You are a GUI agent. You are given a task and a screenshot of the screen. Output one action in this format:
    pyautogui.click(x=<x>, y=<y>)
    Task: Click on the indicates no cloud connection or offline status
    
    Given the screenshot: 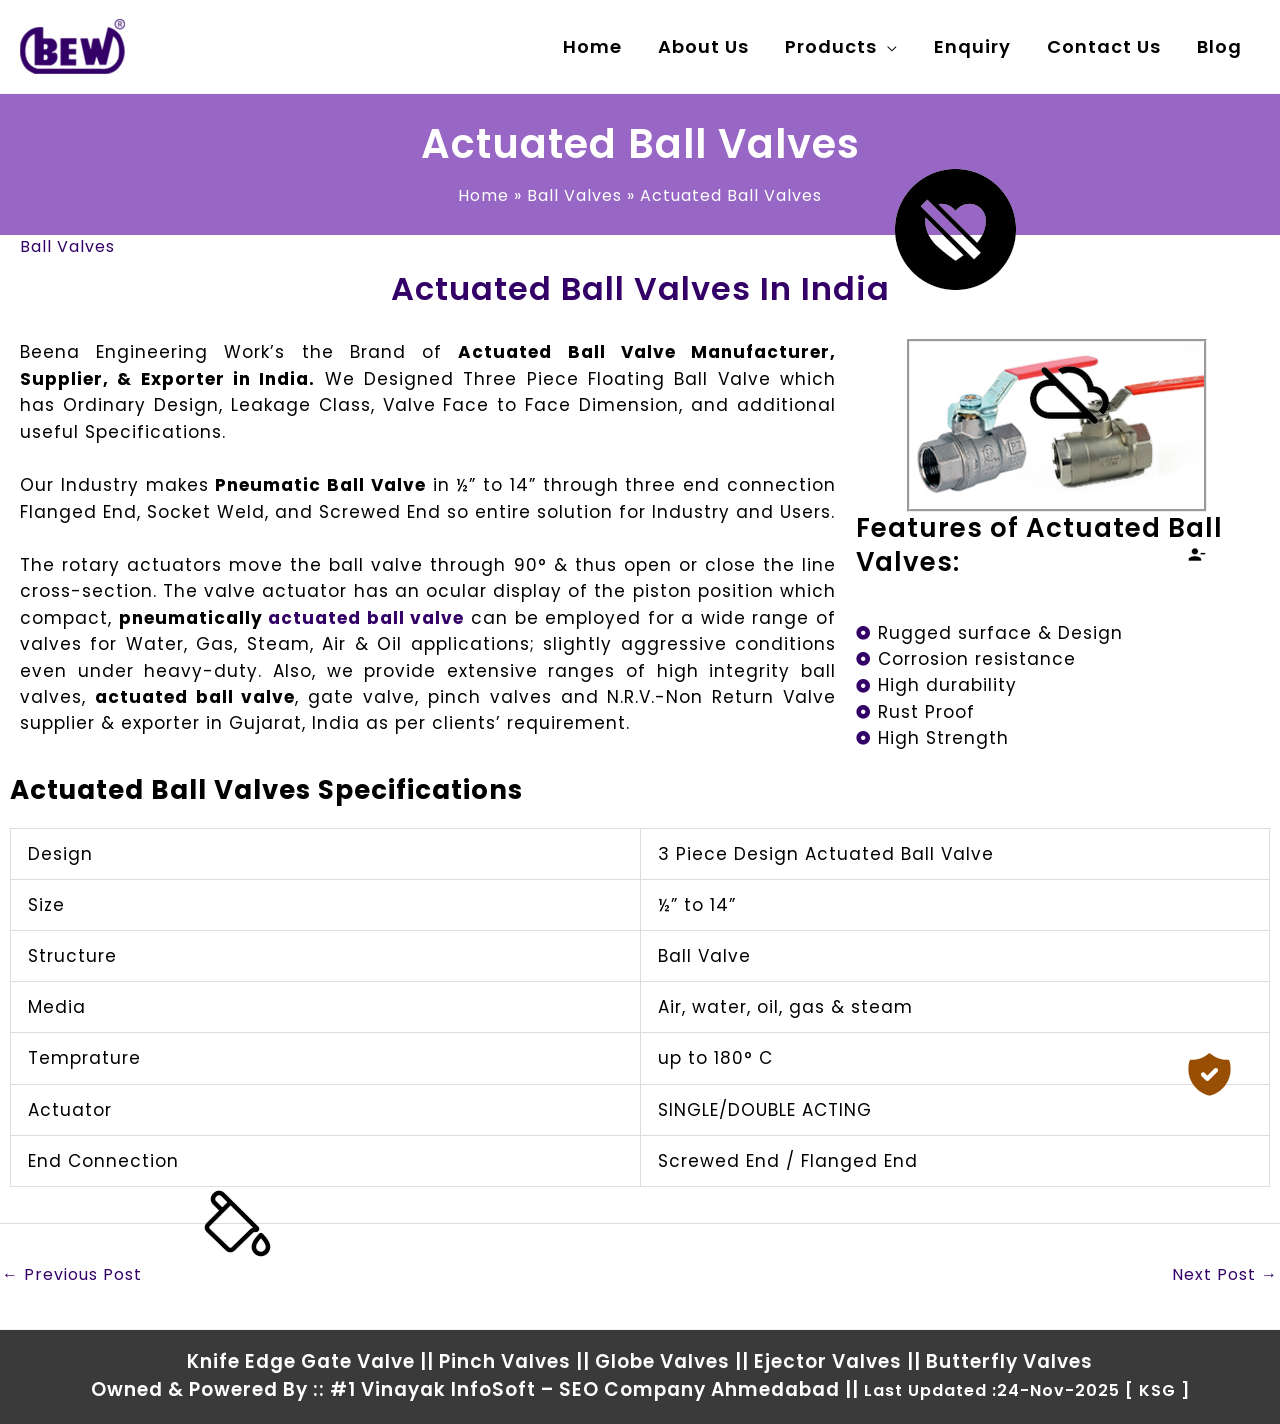 What is the action you would take?
    pyautogui.click(x=1069, y=392)
    